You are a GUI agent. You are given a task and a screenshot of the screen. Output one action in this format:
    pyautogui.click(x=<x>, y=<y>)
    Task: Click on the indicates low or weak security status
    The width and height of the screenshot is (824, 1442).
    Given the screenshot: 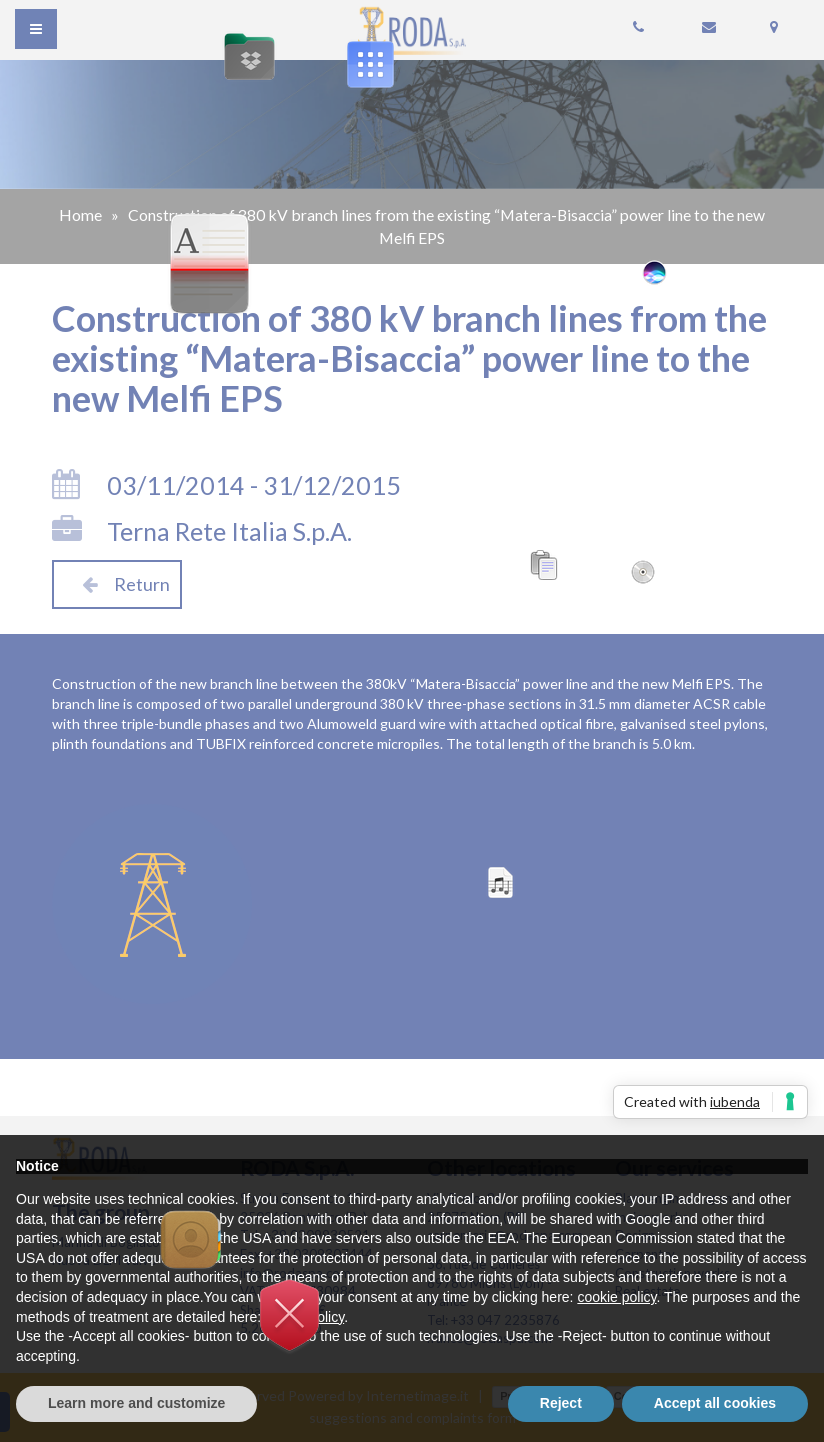 What is the action you would take?
    pyautogui.click(x=289, y=1317)
    